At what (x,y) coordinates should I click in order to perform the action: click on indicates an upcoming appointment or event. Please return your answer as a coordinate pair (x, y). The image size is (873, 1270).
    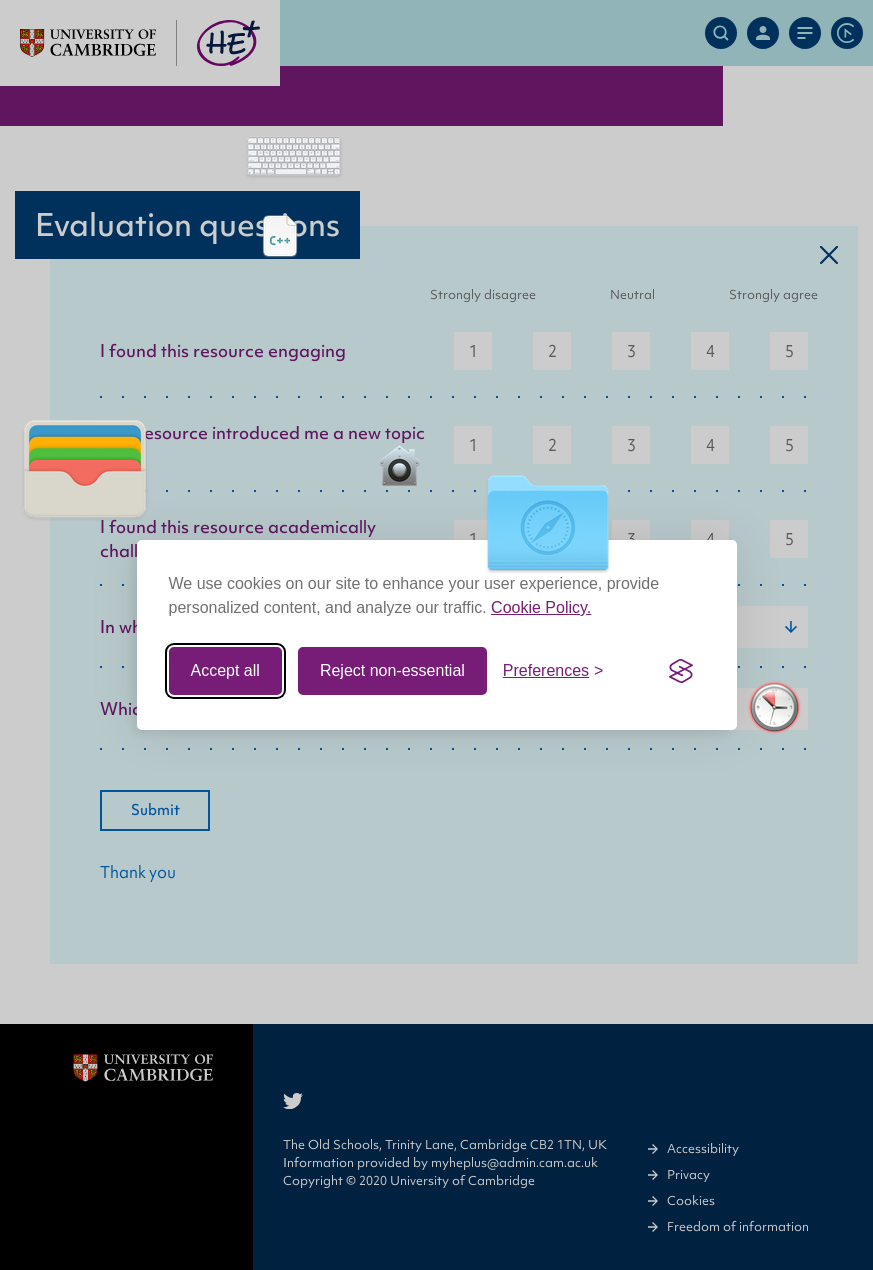
    Looking at the image, I should click on (775, 707).